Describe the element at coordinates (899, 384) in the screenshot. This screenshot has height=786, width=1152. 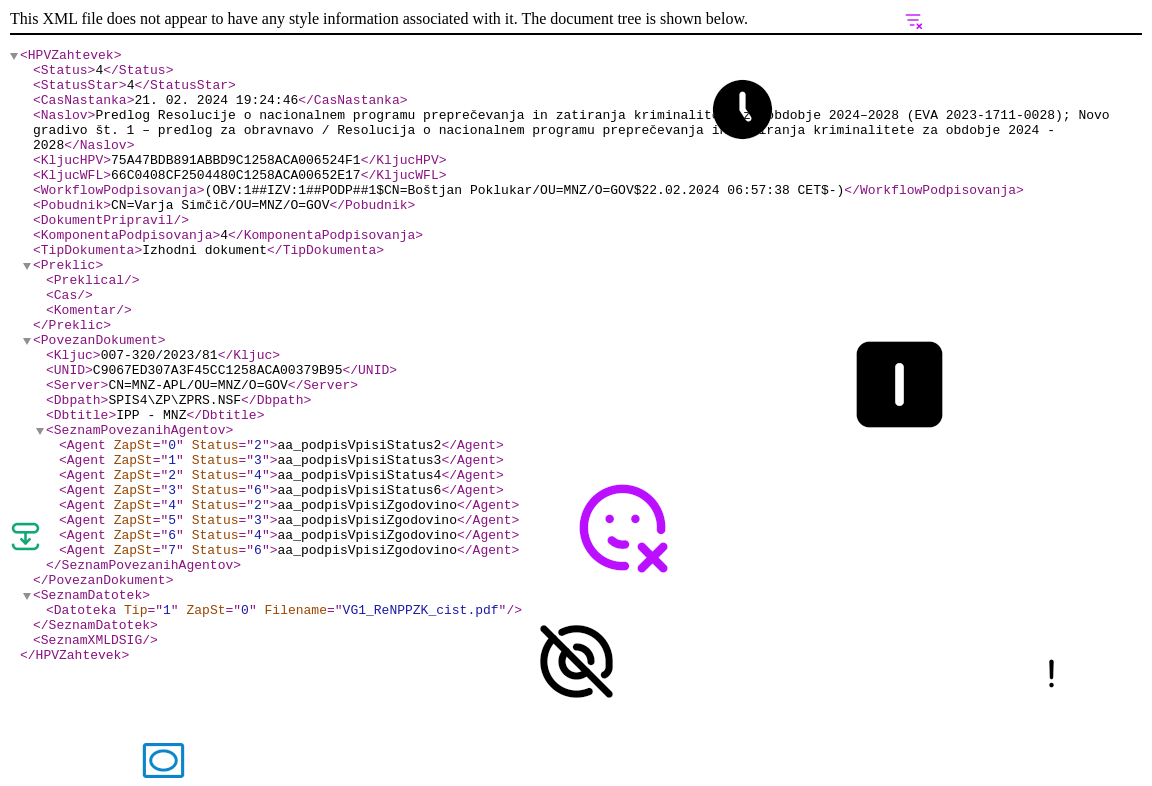
I see `access information or details` at that location.